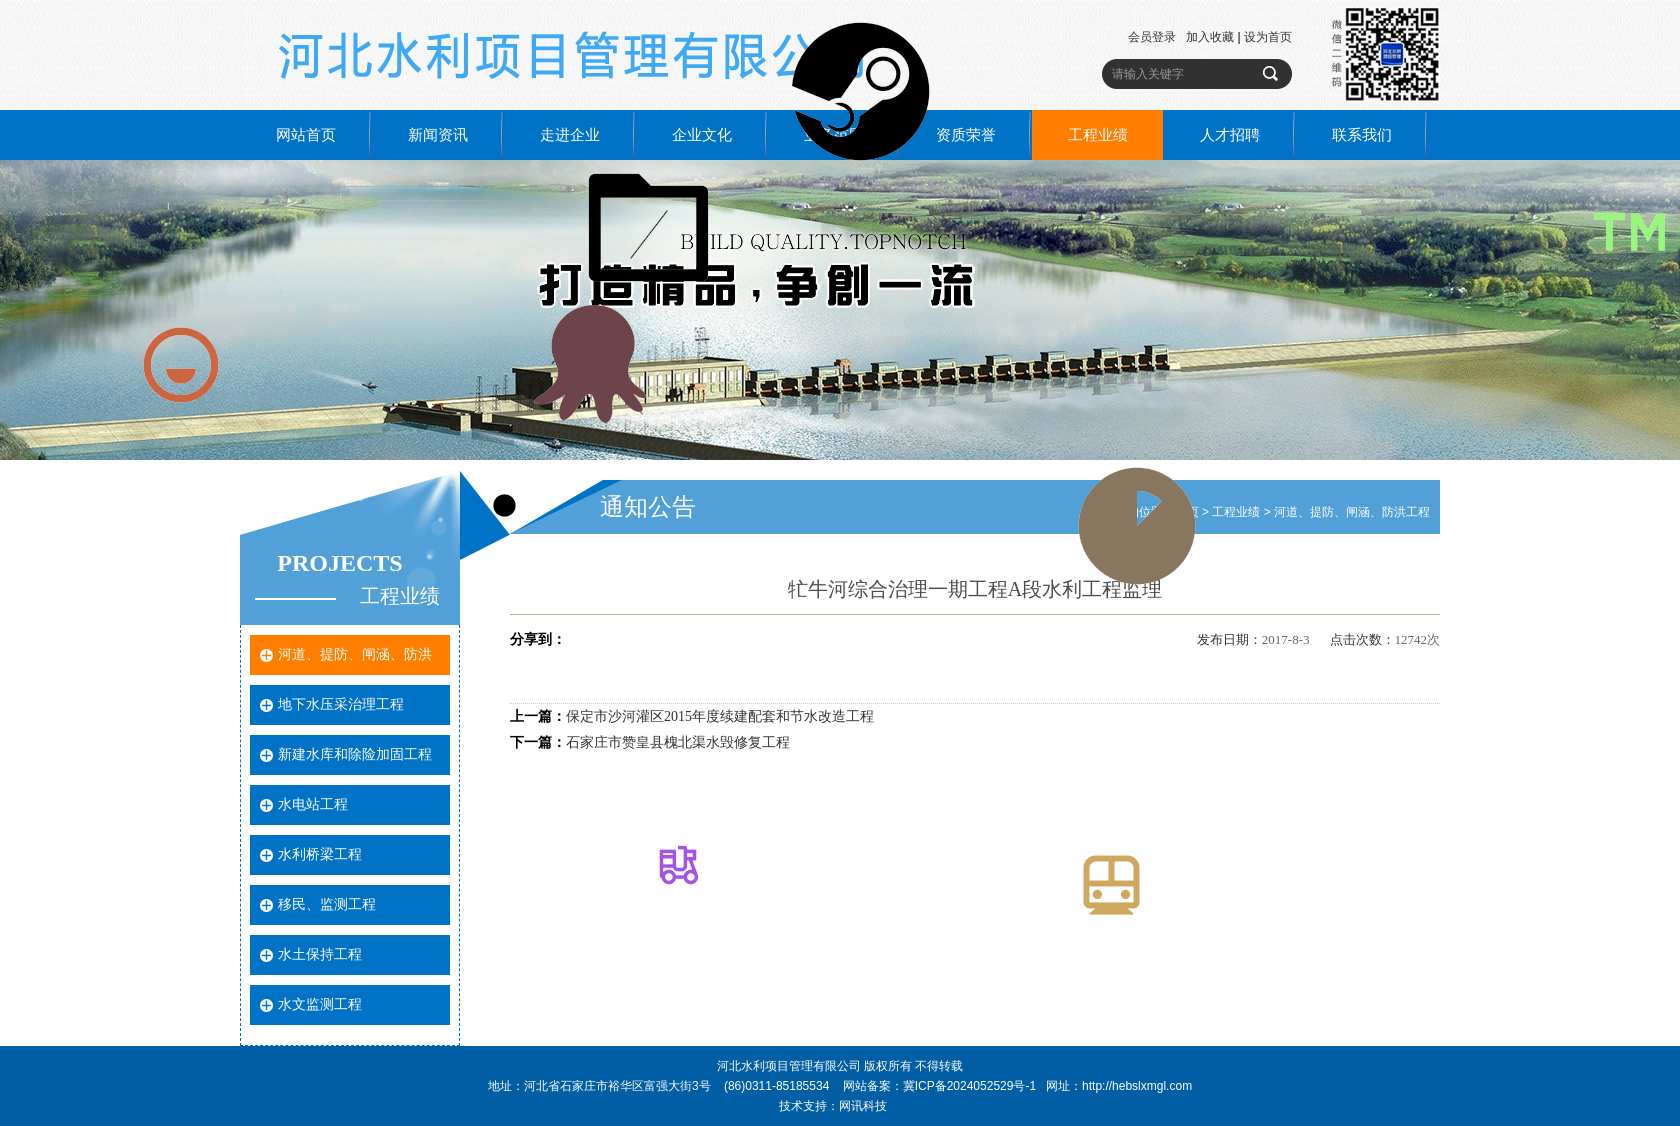 This screenshot has width=1680, height=1126. I want to click on indicates progress at early stage or first step, so click(1137, 526).